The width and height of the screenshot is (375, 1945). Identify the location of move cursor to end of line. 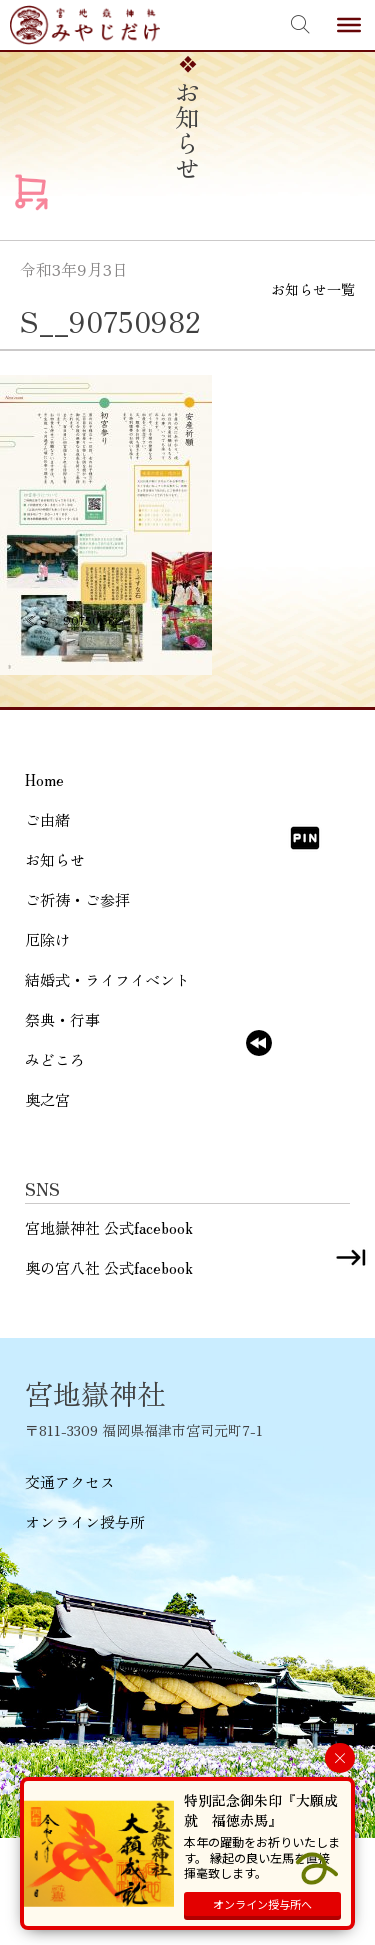
(351, 1257).